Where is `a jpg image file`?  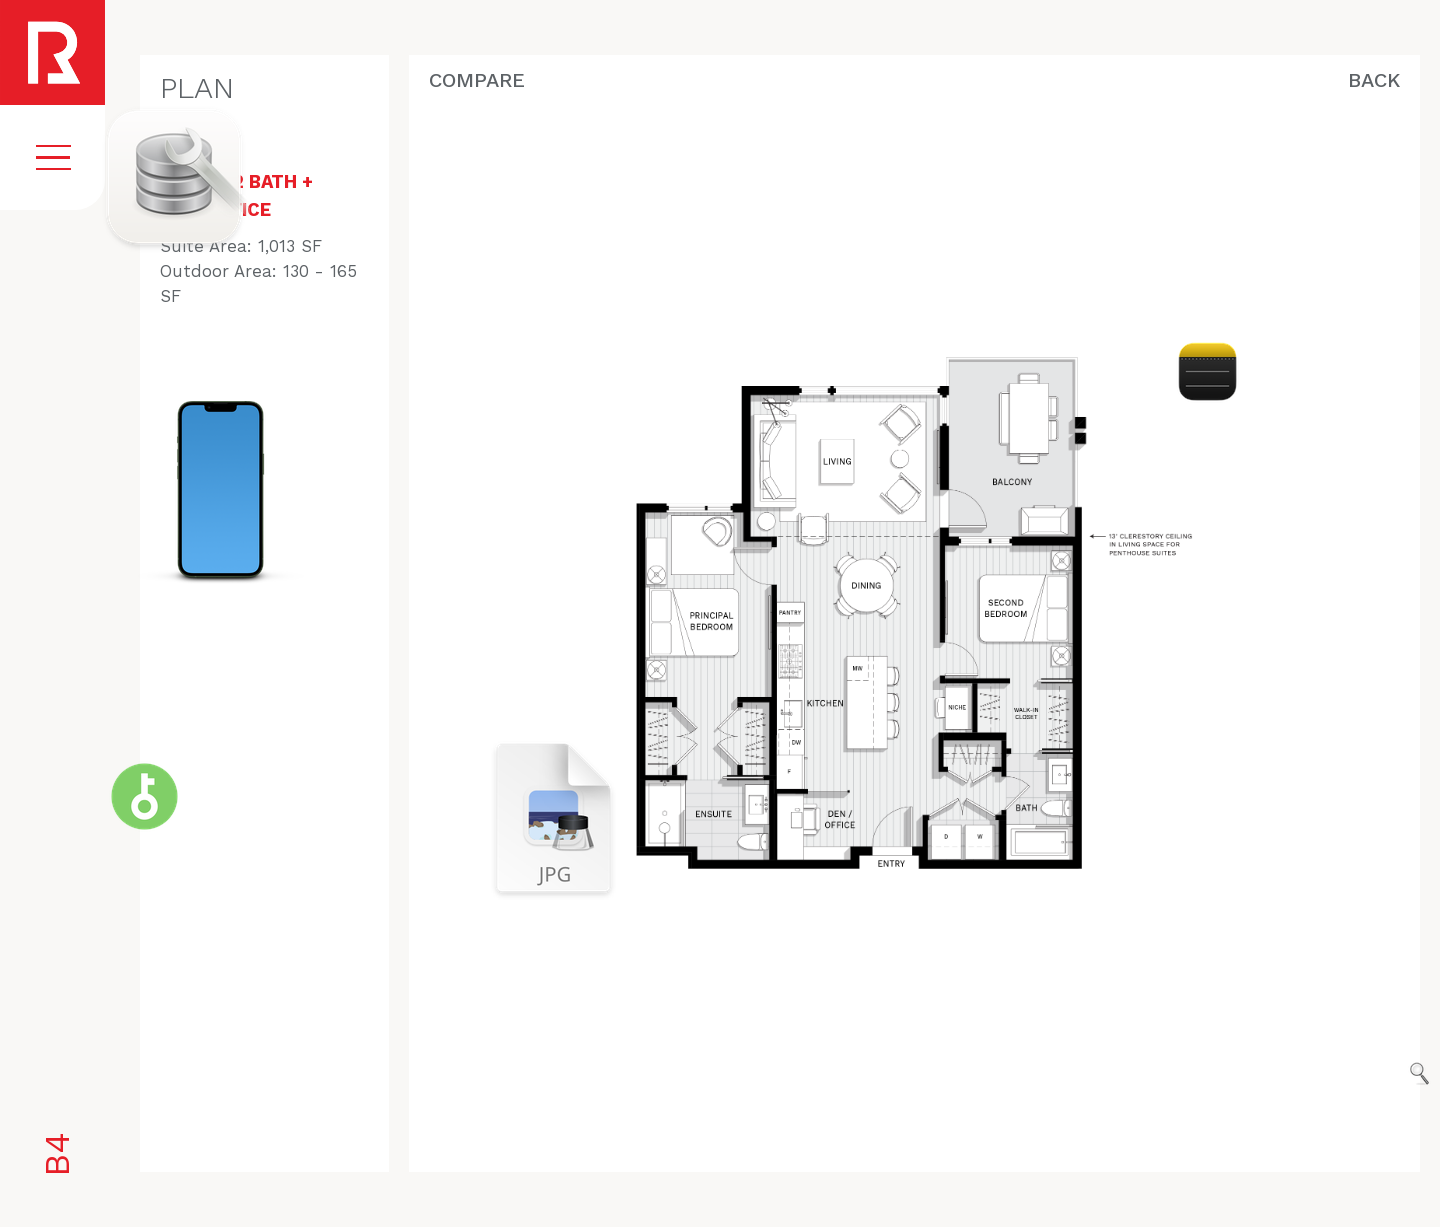 a jpg image file is located at coordinates (553, 820).